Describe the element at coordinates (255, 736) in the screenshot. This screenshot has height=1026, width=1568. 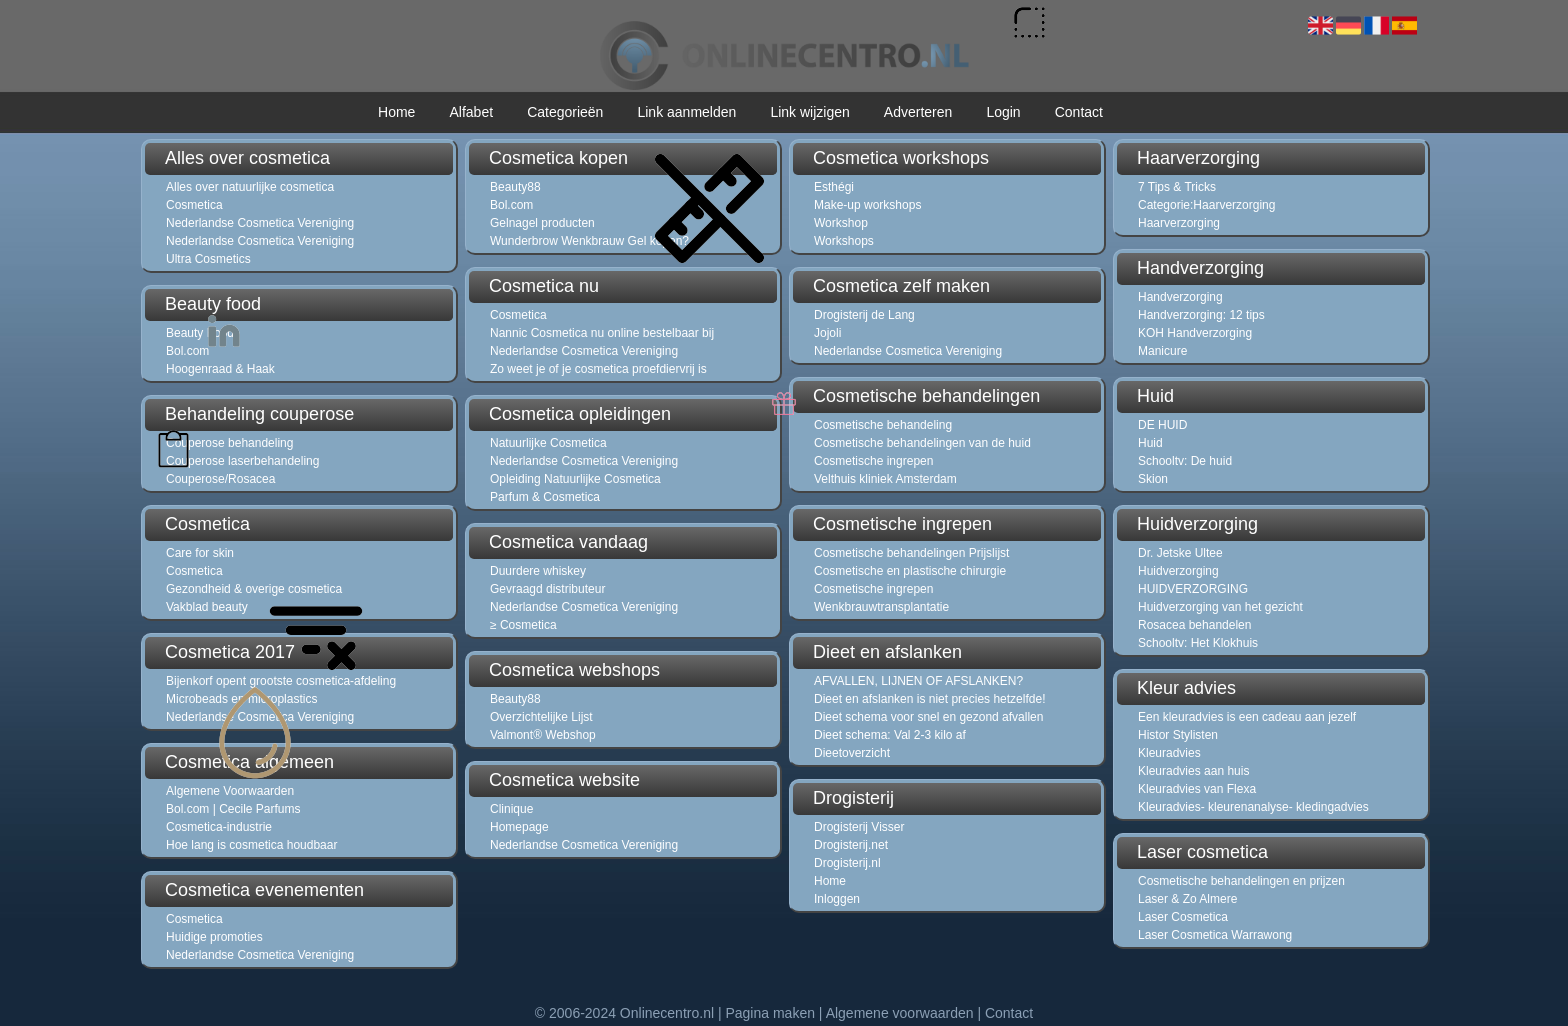
I see `indicates water or liquid-related settings` at that location.